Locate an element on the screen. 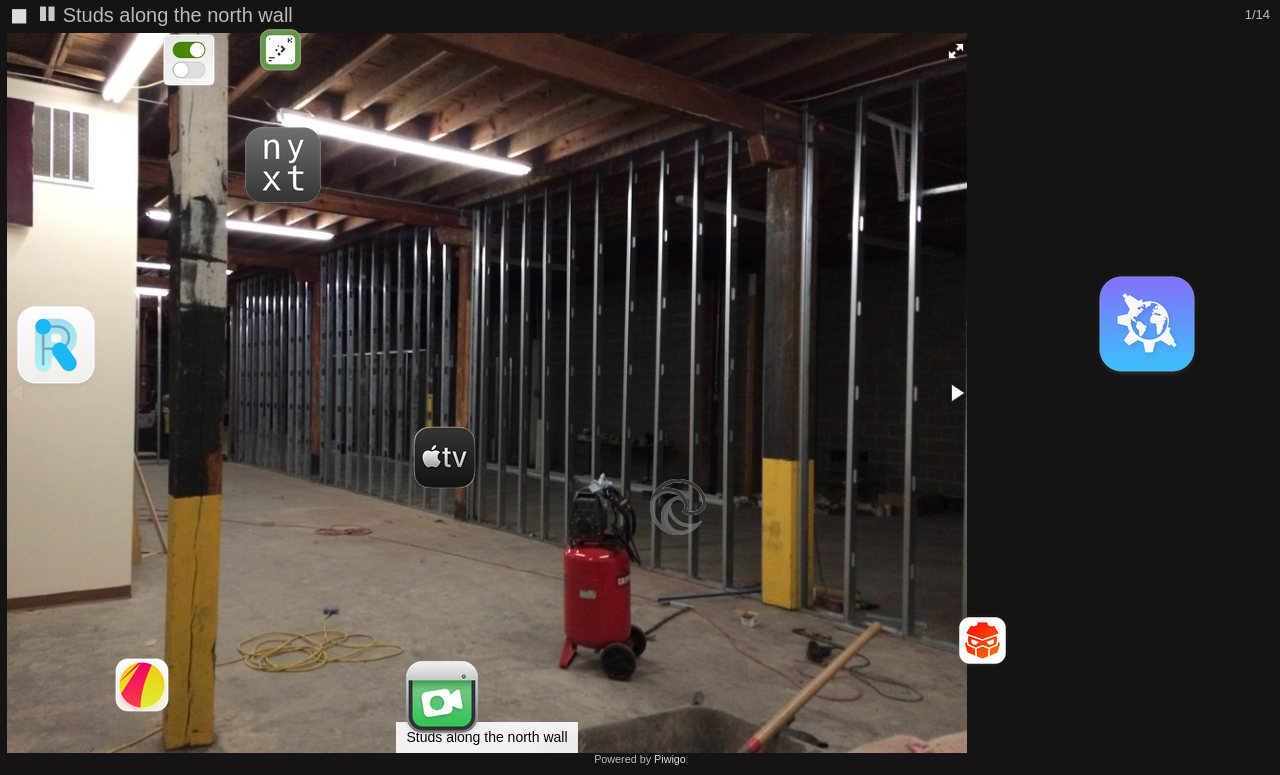  launch konqueror web browser is located at coordinates (1147, 324).